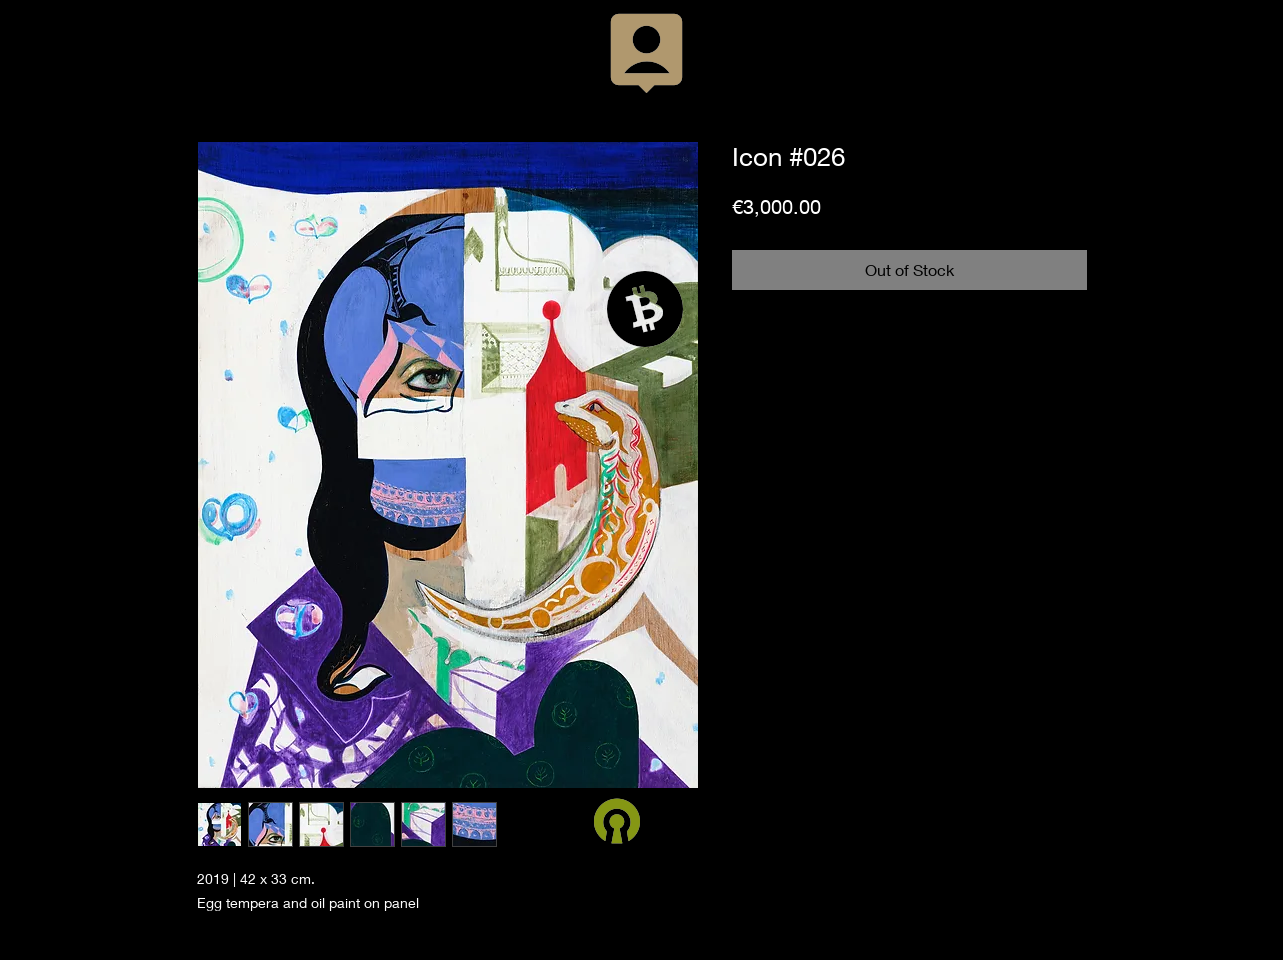 This screenshot has height=960, width=1283. What do you see at coordinates (617, 821) in the screenshot?
I see `open OpenVPN settings` at bounding box center [617, 821].